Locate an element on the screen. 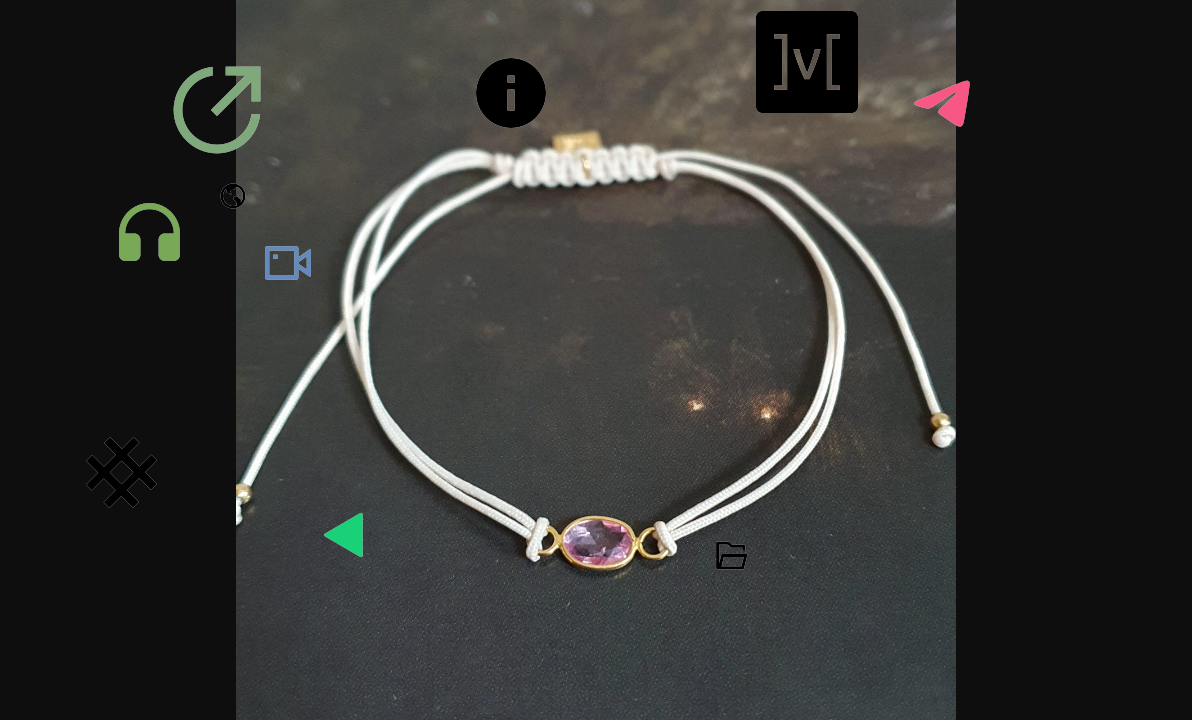 This screenshot has width=1192, height=720. play media in reverse is located at coordinates (346, 535).